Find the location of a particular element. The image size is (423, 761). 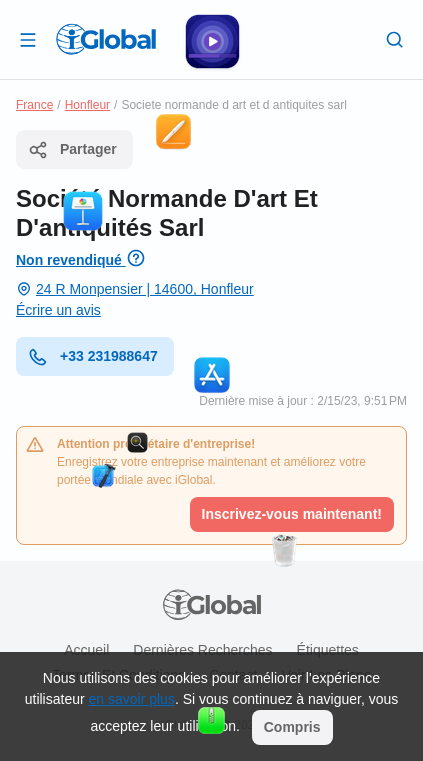

open the magnifier accessibility app is located at coordinates (137, 442).